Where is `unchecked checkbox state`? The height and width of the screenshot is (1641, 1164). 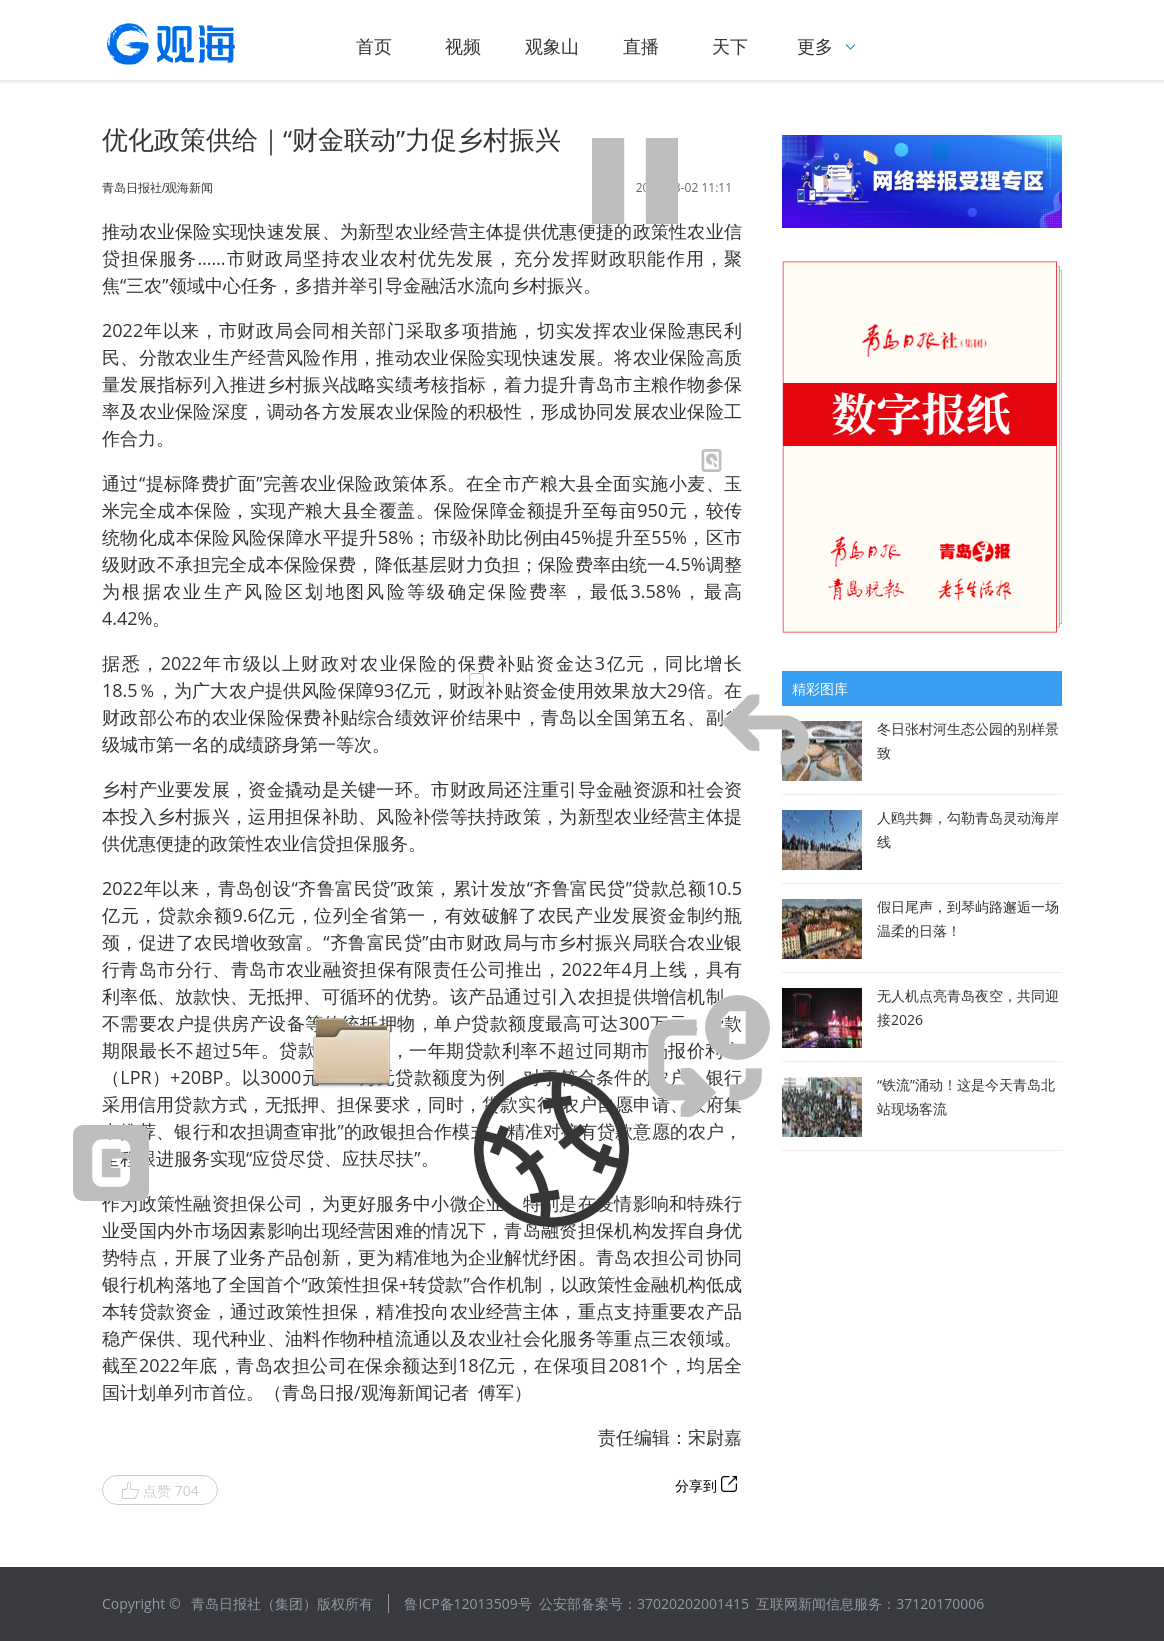
unchecked checkbox state is located at coordinates (476, 680).